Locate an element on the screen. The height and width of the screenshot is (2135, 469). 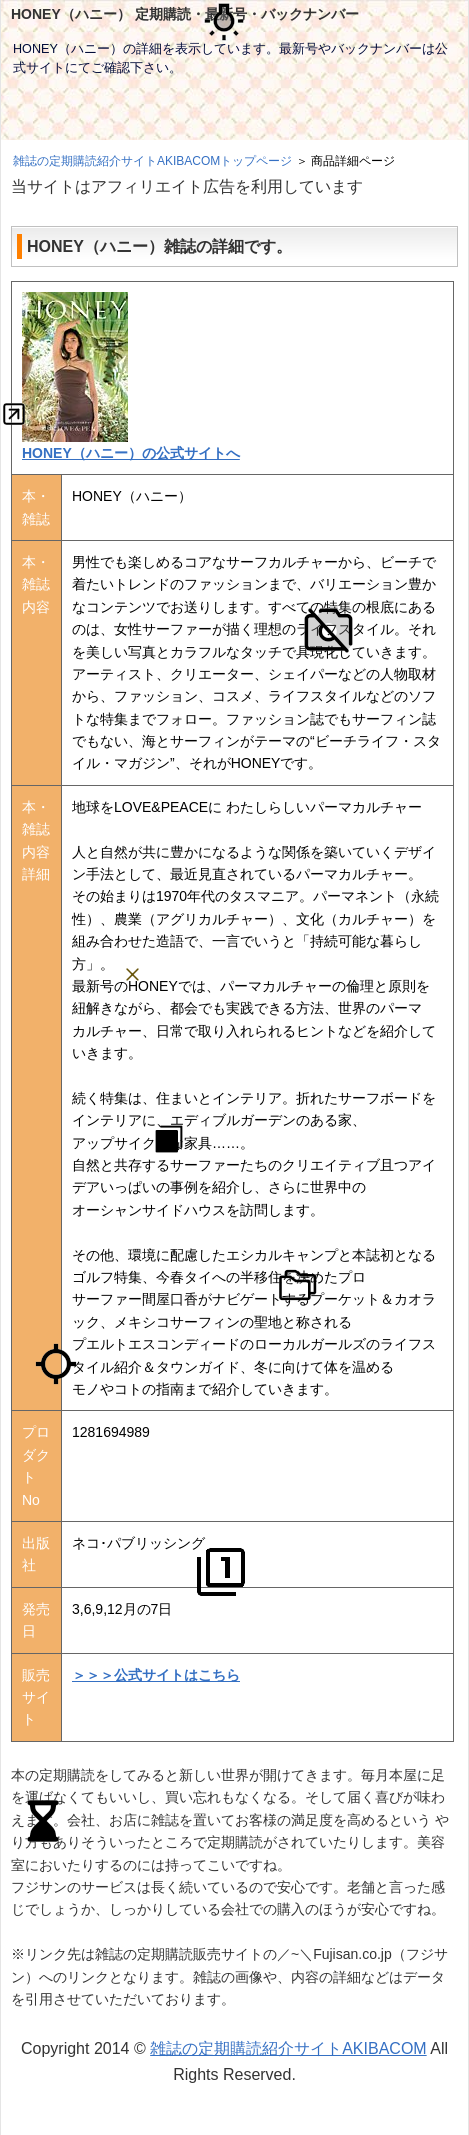
open link in a new window or tab is located at coordinates (14, 414).